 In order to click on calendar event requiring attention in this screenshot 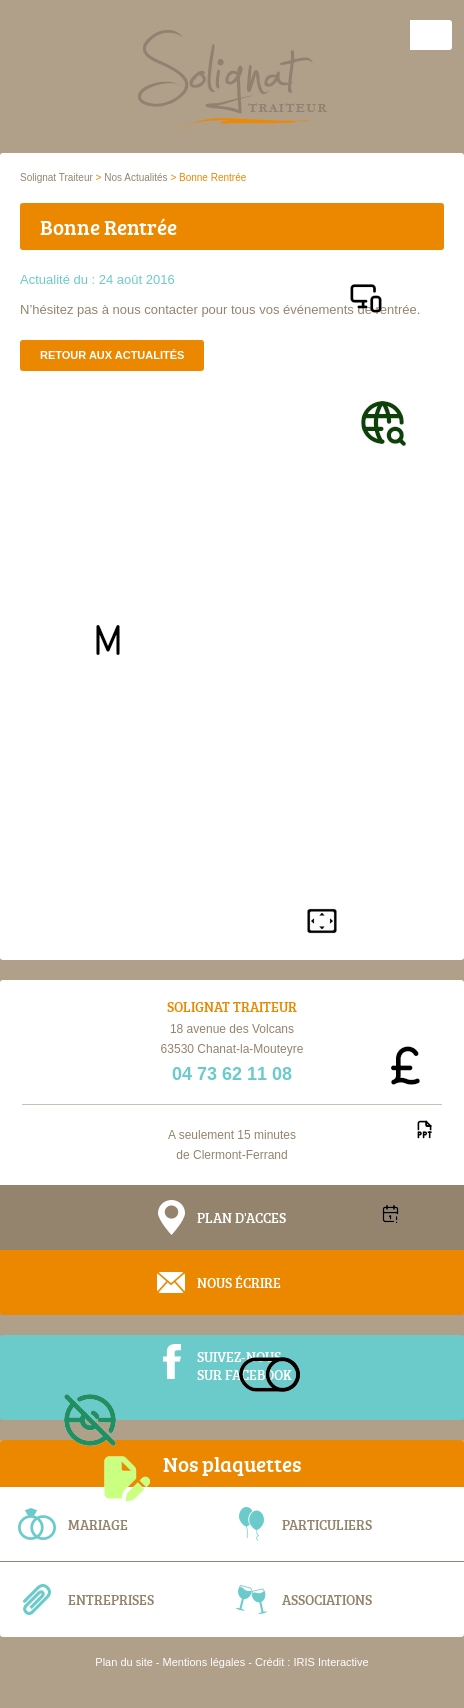, I will do `click(390, 1213)`.